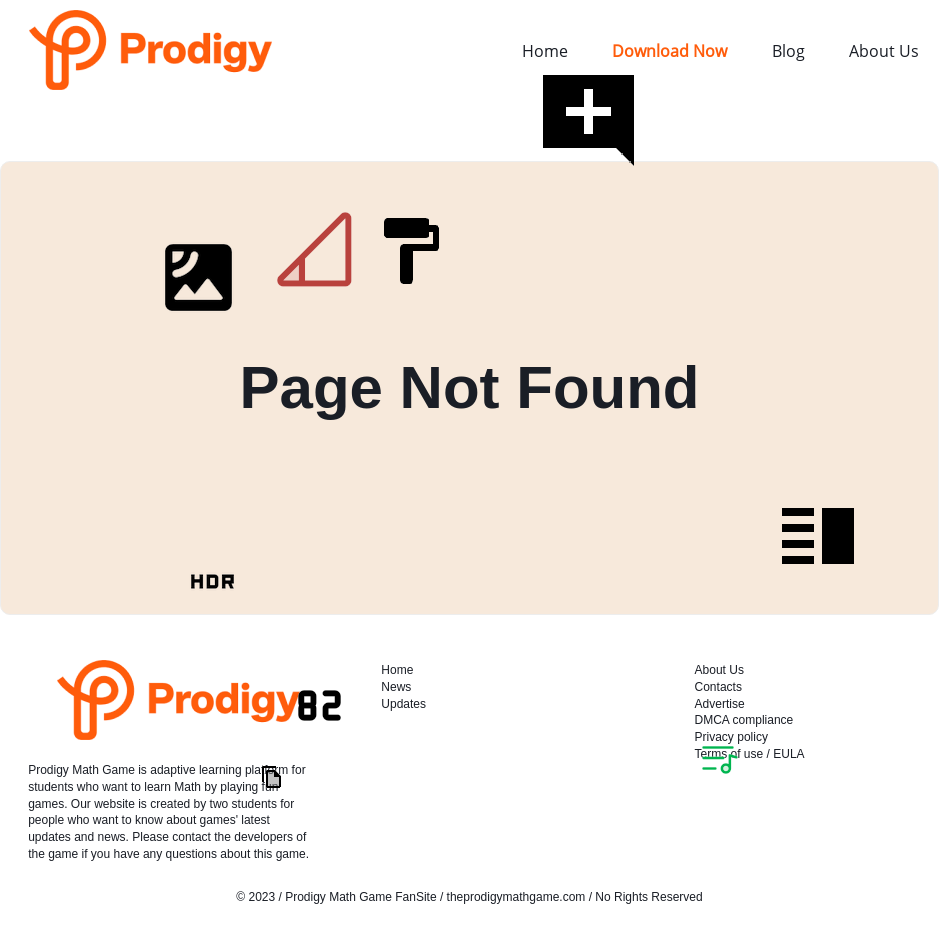  What do you see at coordinates (718, 758) in the screenshot?
I see `view or manage your playlist` at bounding box center [718, 758].